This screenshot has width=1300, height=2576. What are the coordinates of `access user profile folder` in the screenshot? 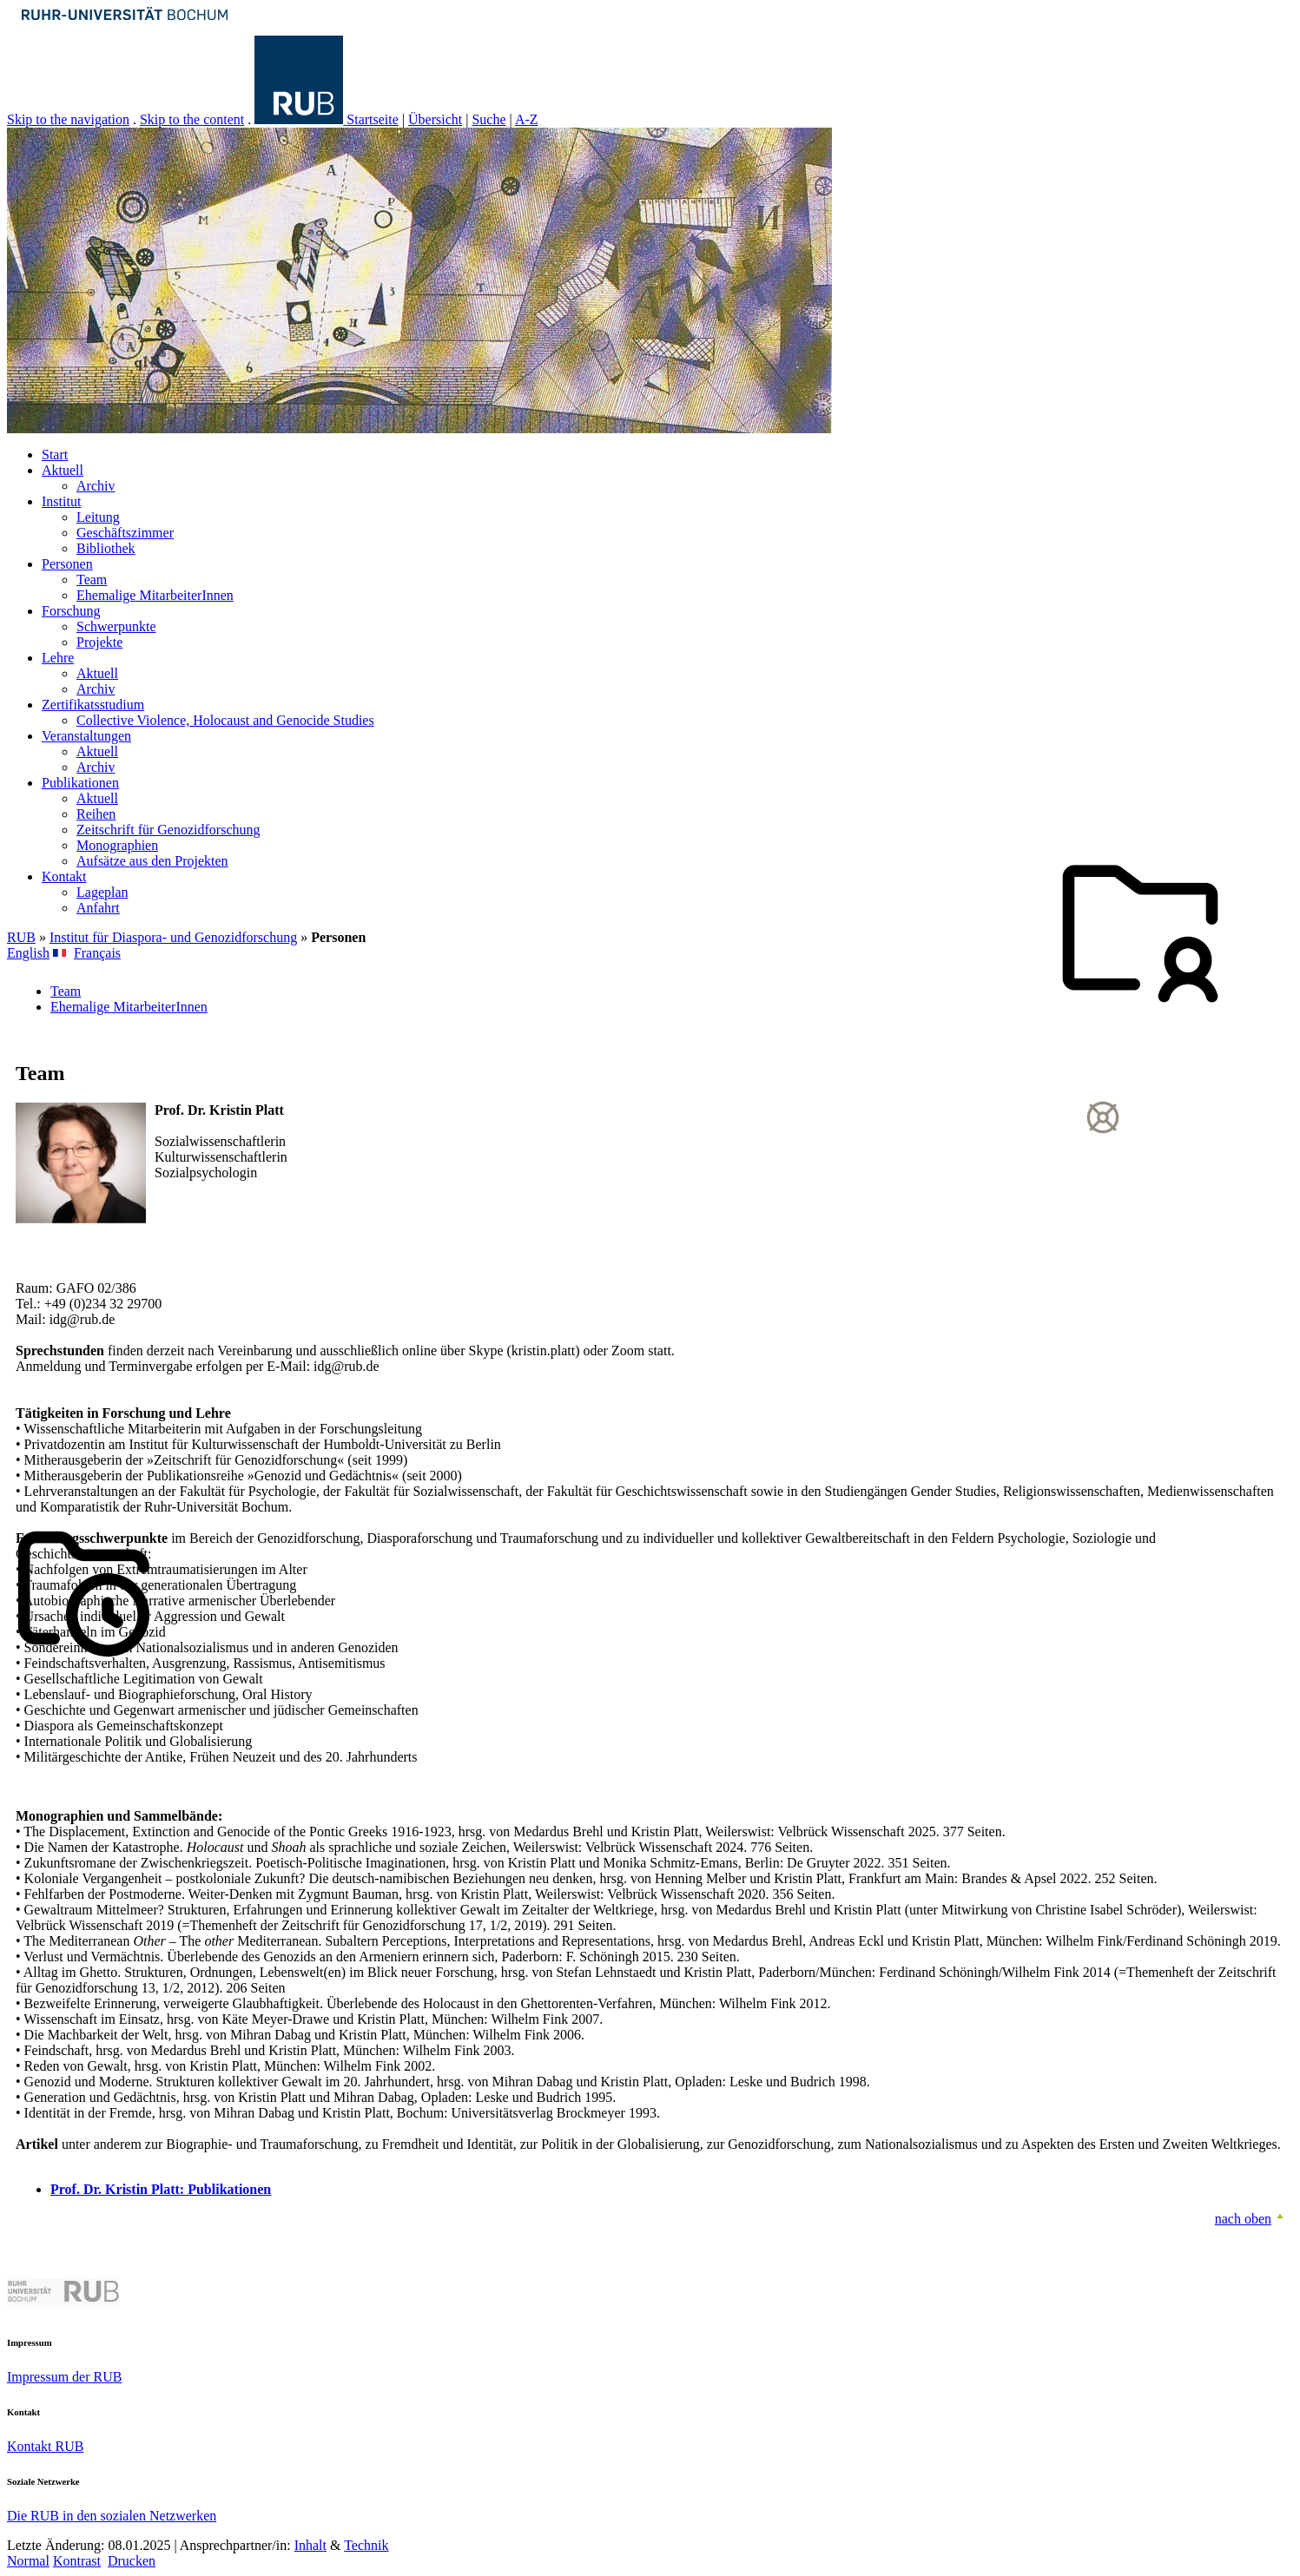 It's located at (1140, 925).